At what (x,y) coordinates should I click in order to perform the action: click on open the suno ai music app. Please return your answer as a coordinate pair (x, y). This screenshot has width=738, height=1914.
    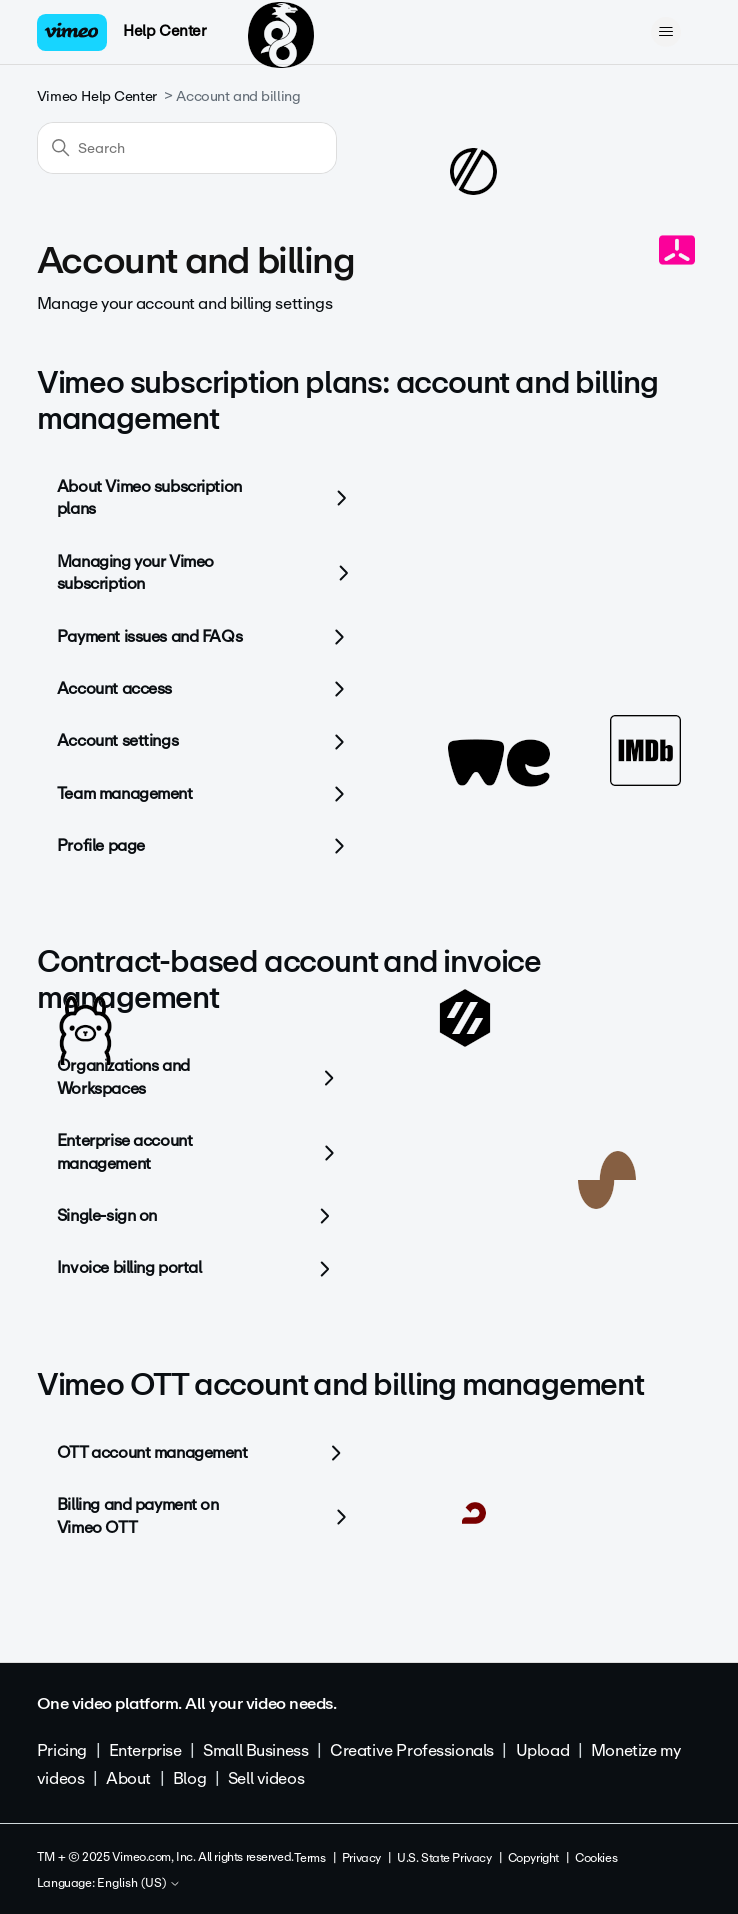
    Looking at the image, I should click on (607, 1180).